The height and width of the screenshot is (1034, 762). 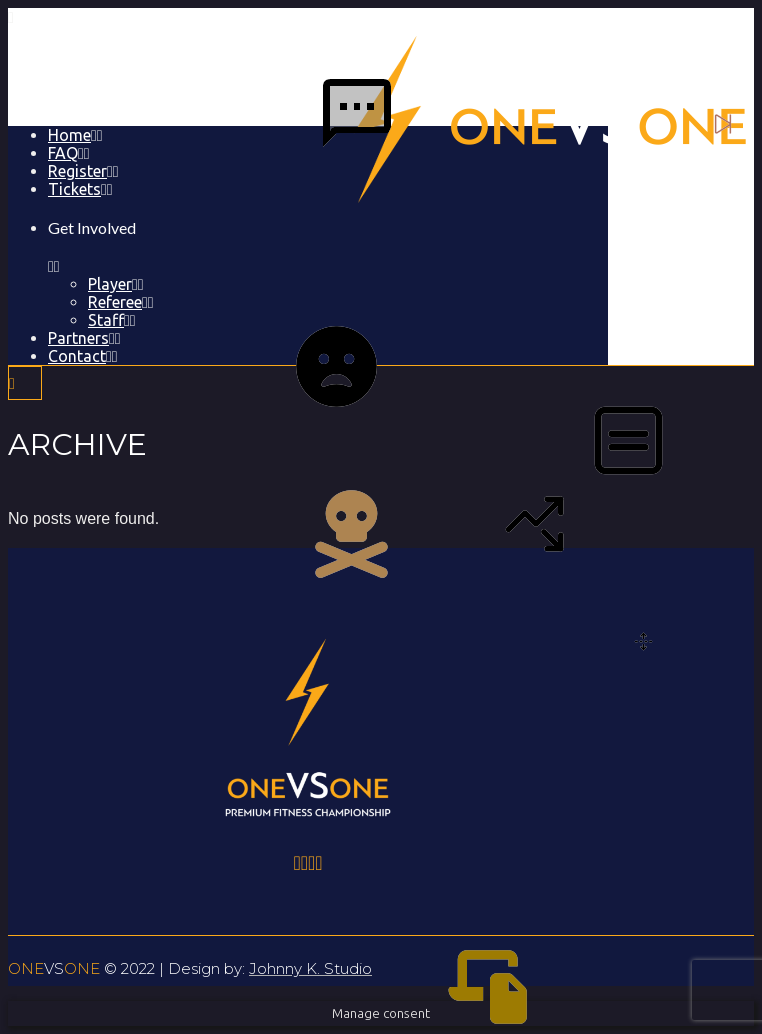 I want to click on indicates dangerous or hazardous content, so click(x=351, y=531).